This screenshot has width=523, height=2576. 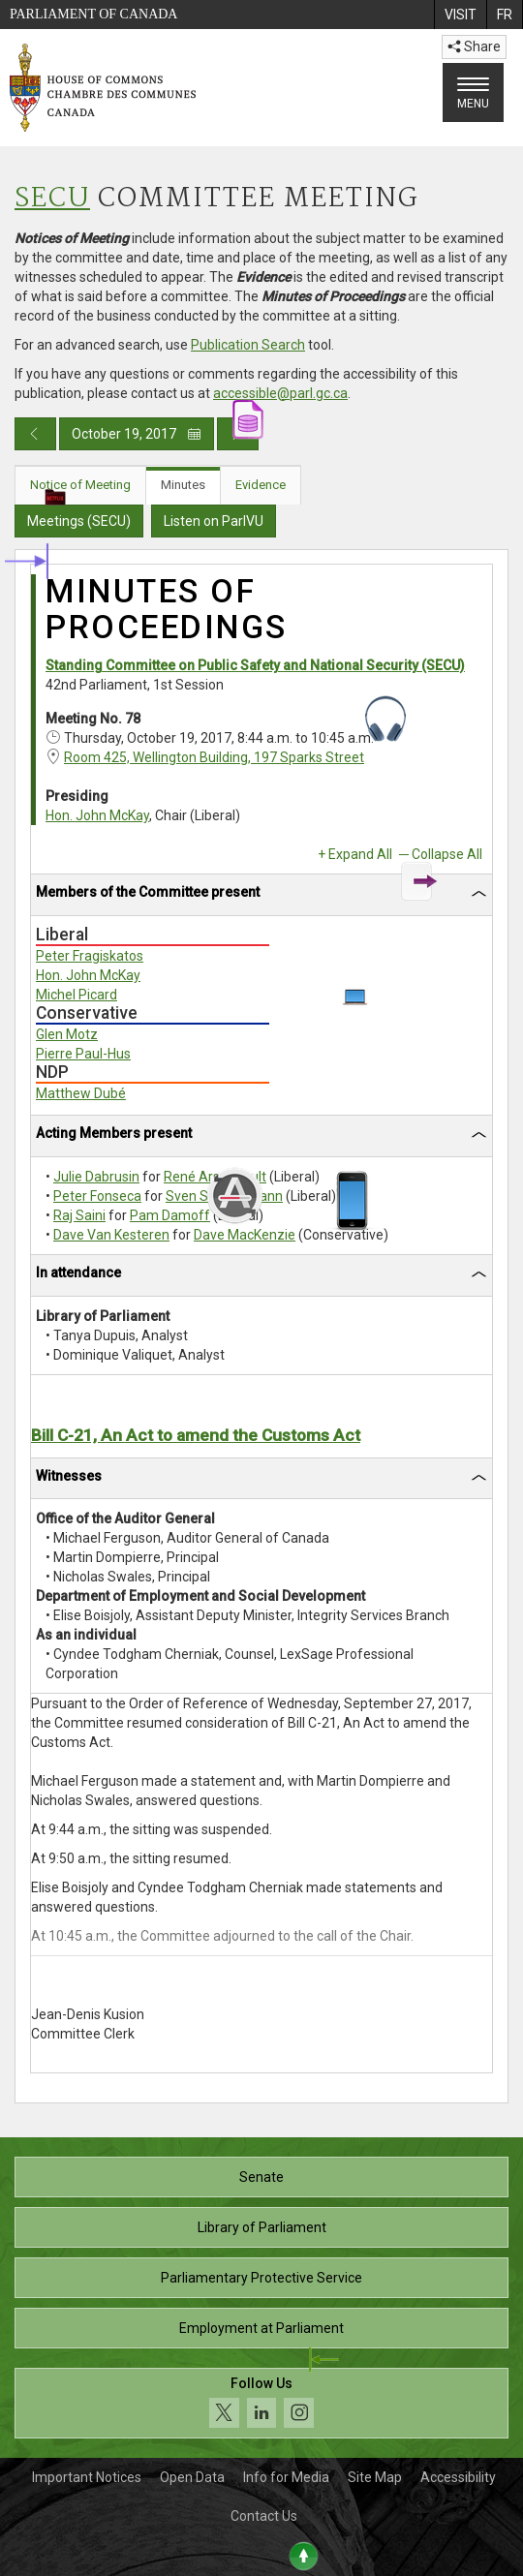 I want to click on open folder containing Netflix downloads or media, so click(x=55, y=498).